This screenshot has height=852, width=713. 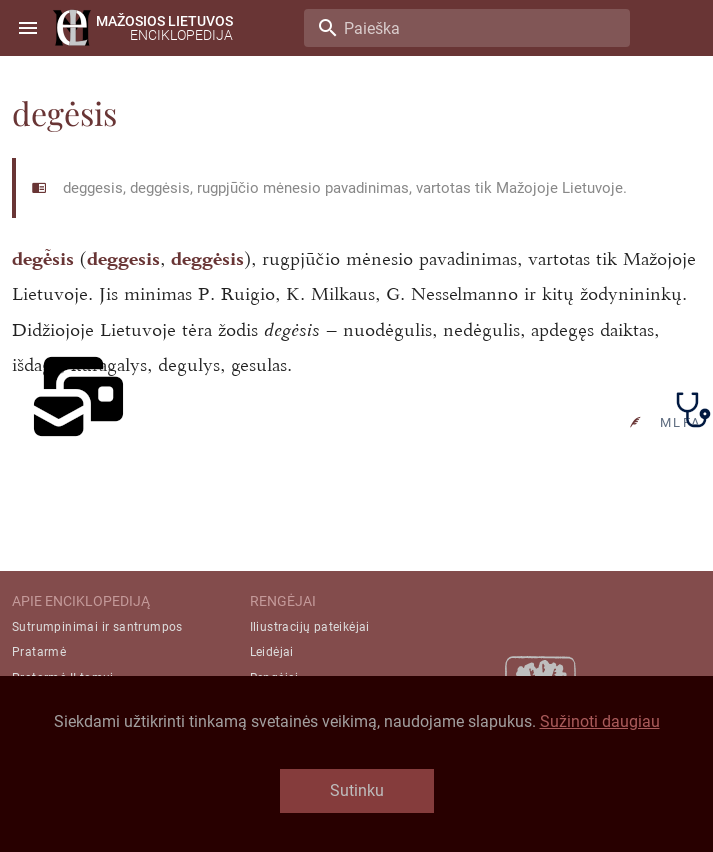 I want to click on access bulk mail or mass email tools, so click(x=78, y=396).